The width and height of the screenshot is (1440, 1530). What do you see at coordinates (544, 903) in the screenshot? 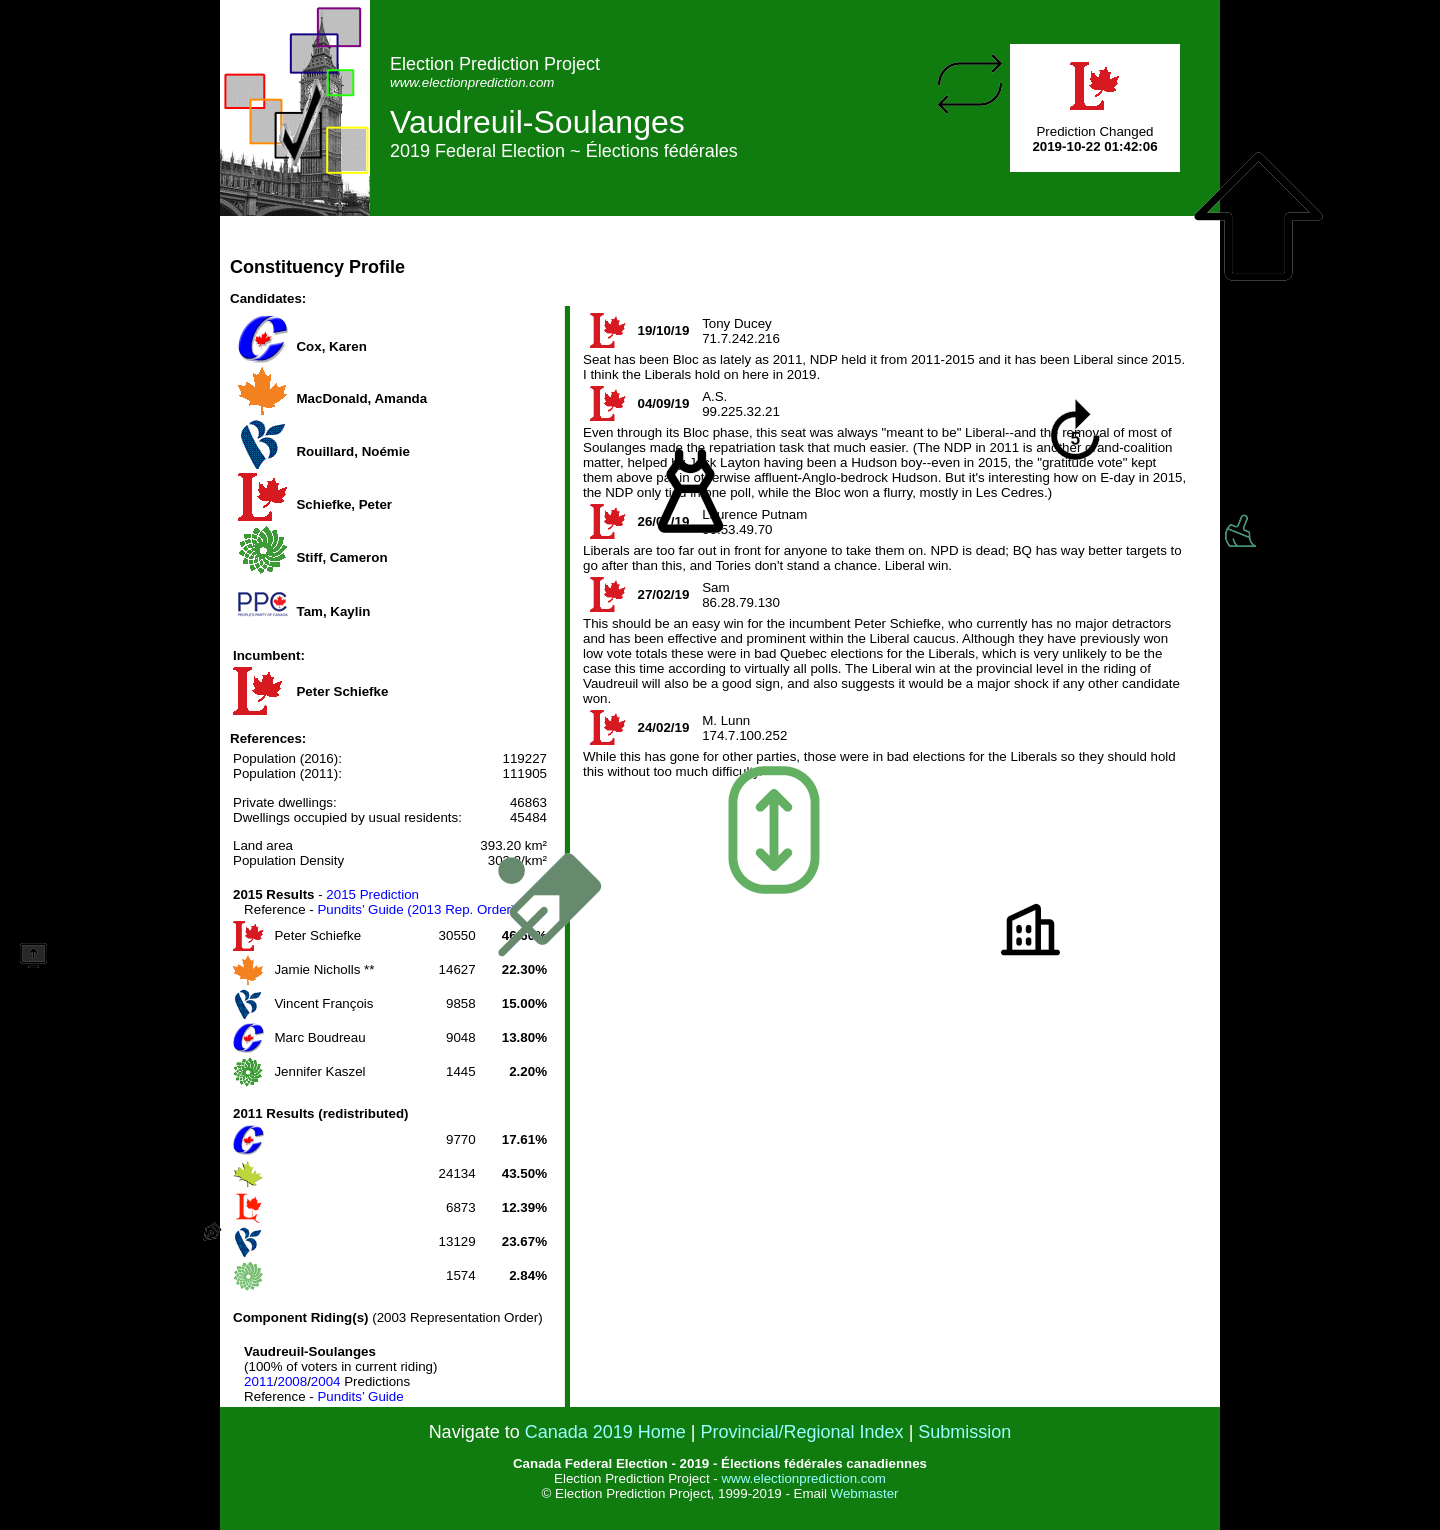
I see `access cricket sports scores or content` at bounding box center [544, 903].